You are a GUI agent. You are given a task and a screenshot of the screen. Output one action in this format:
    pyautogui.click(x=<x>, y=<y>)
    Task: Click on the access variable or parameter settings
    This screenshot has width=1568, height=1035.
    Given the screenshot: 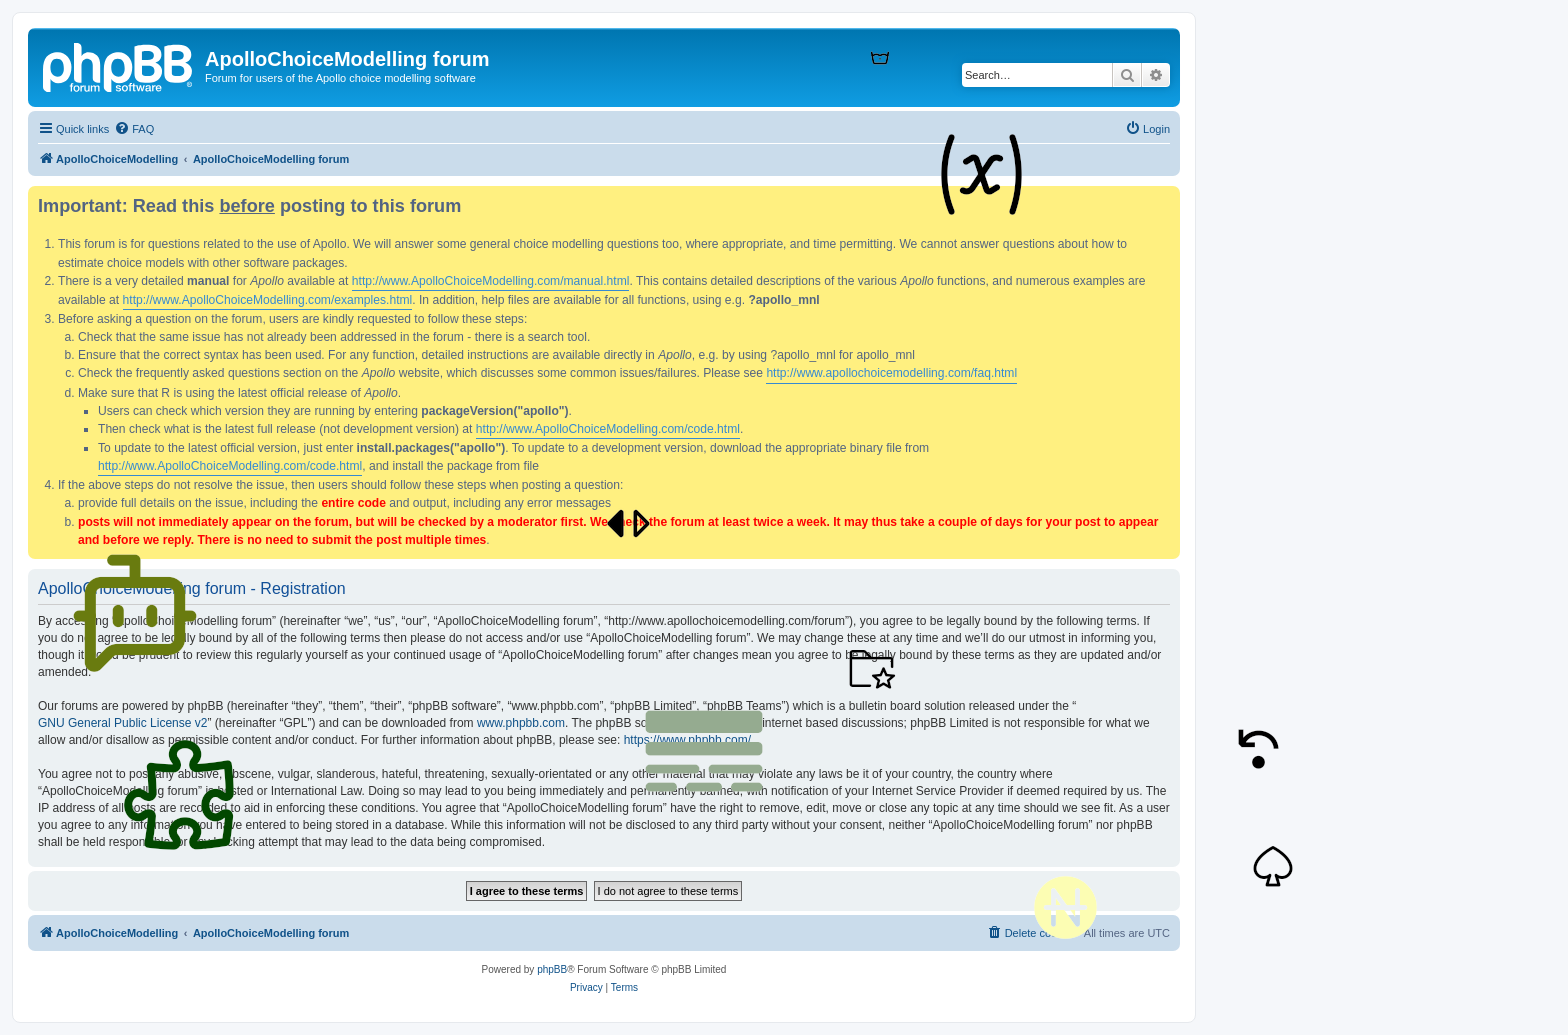 What is the action you would take?
    pyautogui.click(x=981, y=174)
    